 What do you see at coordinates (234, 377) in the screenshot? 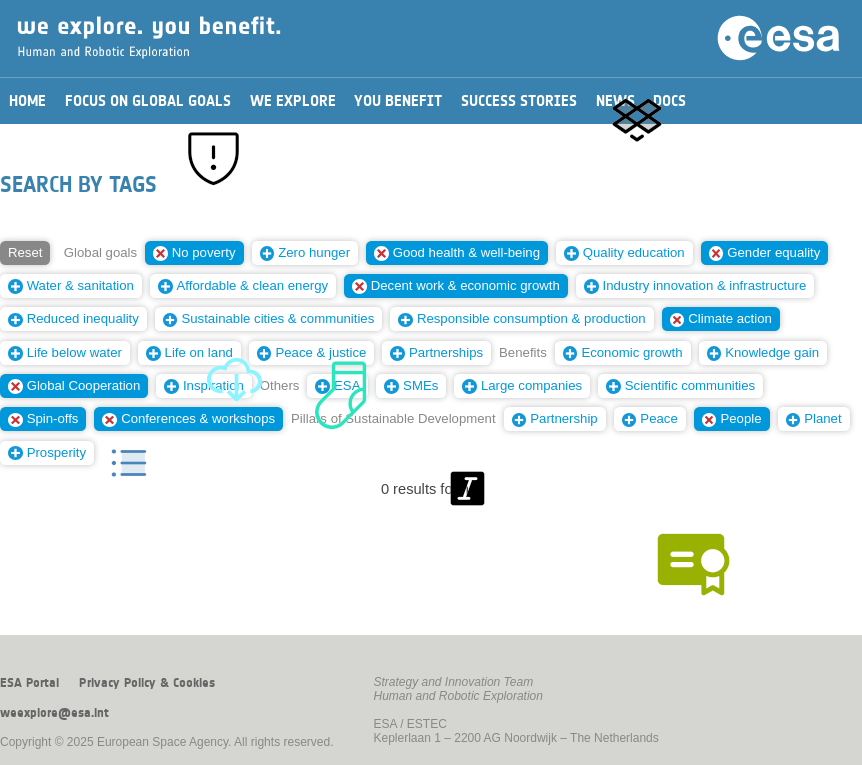
I see `download file from cloud storage` at bounding box center [234, 377].